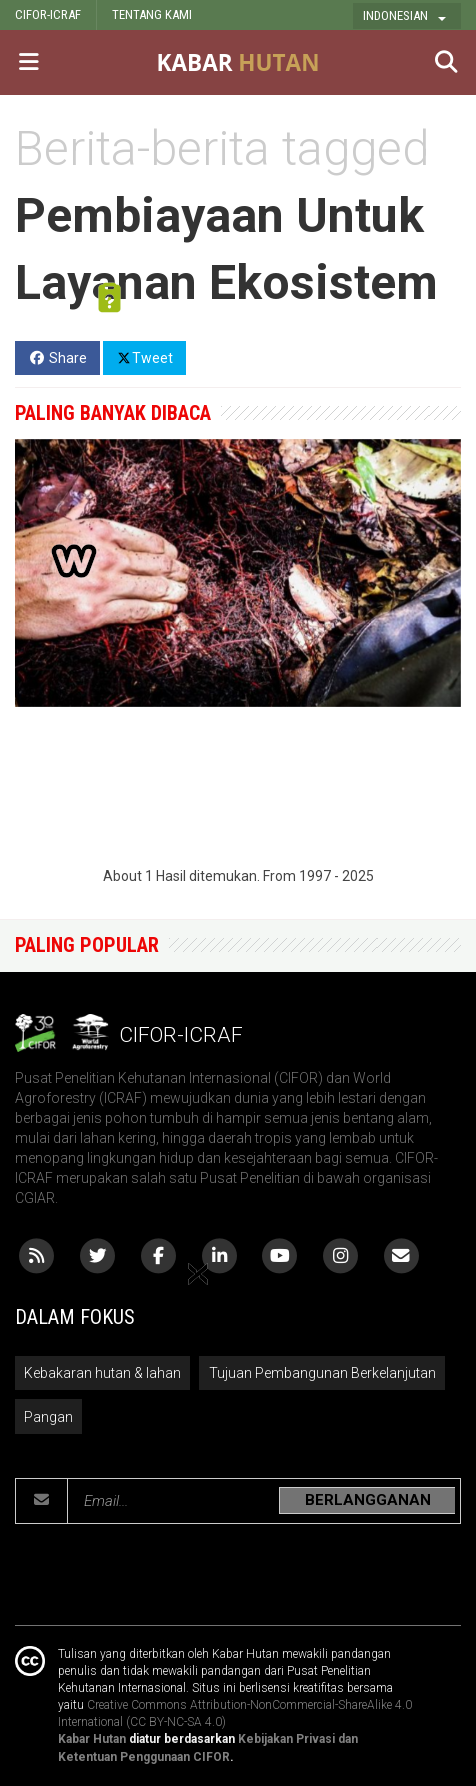  Describe the element at coordinates (198, 1274) in the screenshot. I see `open the StockX app` at that location.